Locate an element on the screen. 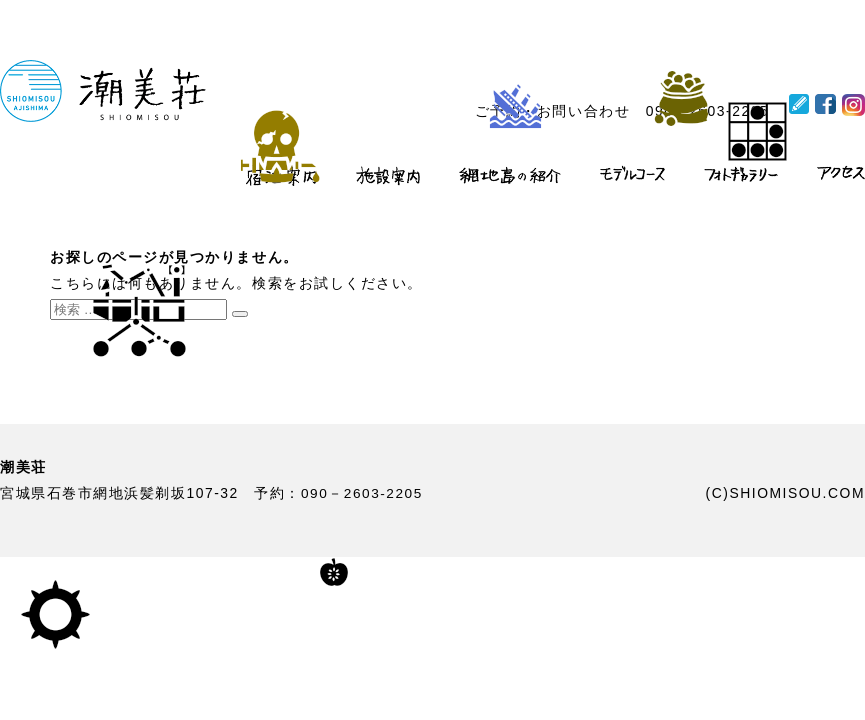 The width and height of the screenshot is (865, 720). spikeball game or sports activity is located at coordinates (55, 614).